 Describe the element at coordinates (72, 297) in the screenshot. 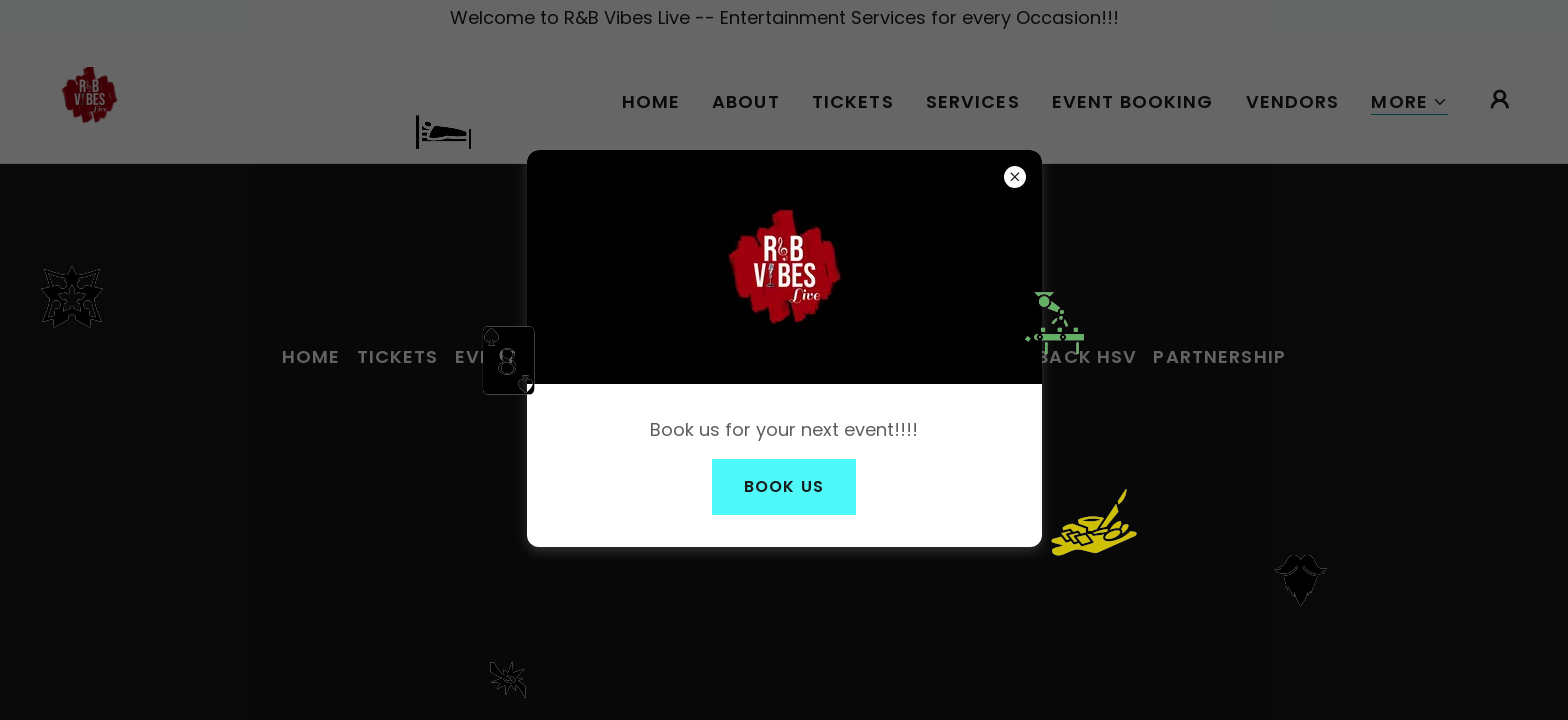

I see `decorative emblem or badge element` at that location.